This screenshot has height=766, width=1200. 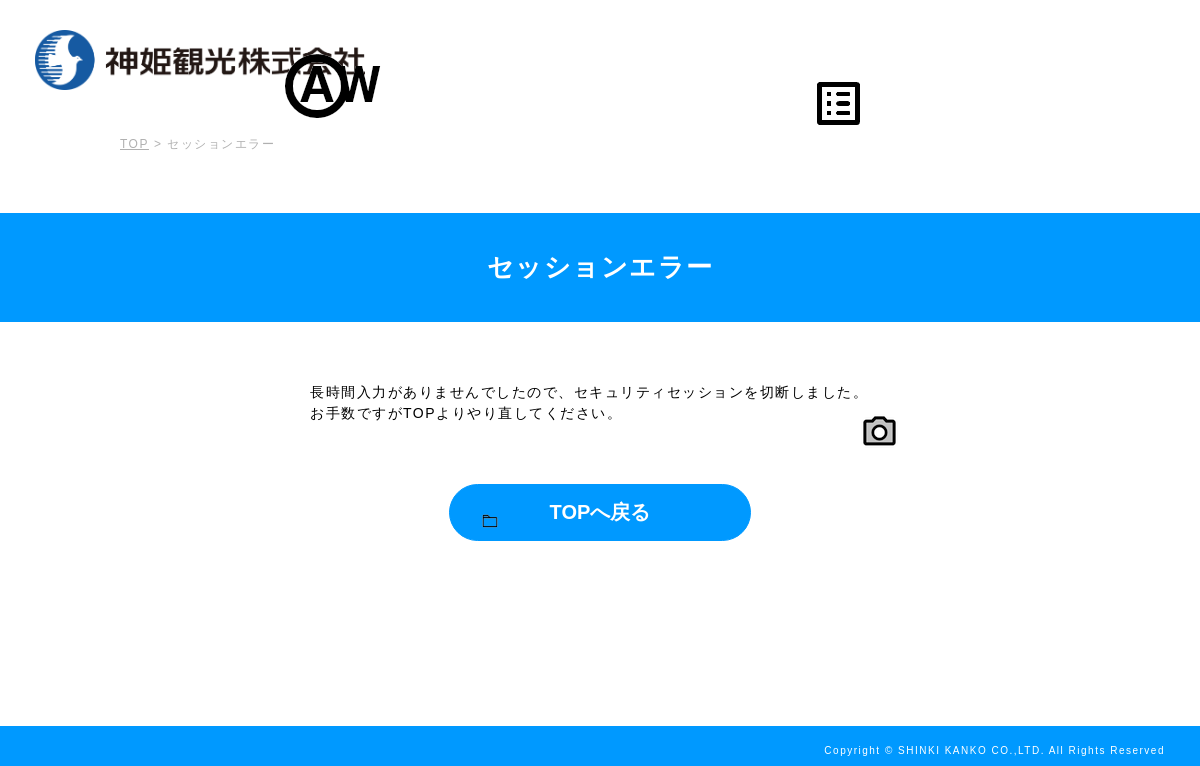 What do you see at coordinates (490, 521) in the screenshot?
I see `open folder to view files` at bounding box center [490, 521].